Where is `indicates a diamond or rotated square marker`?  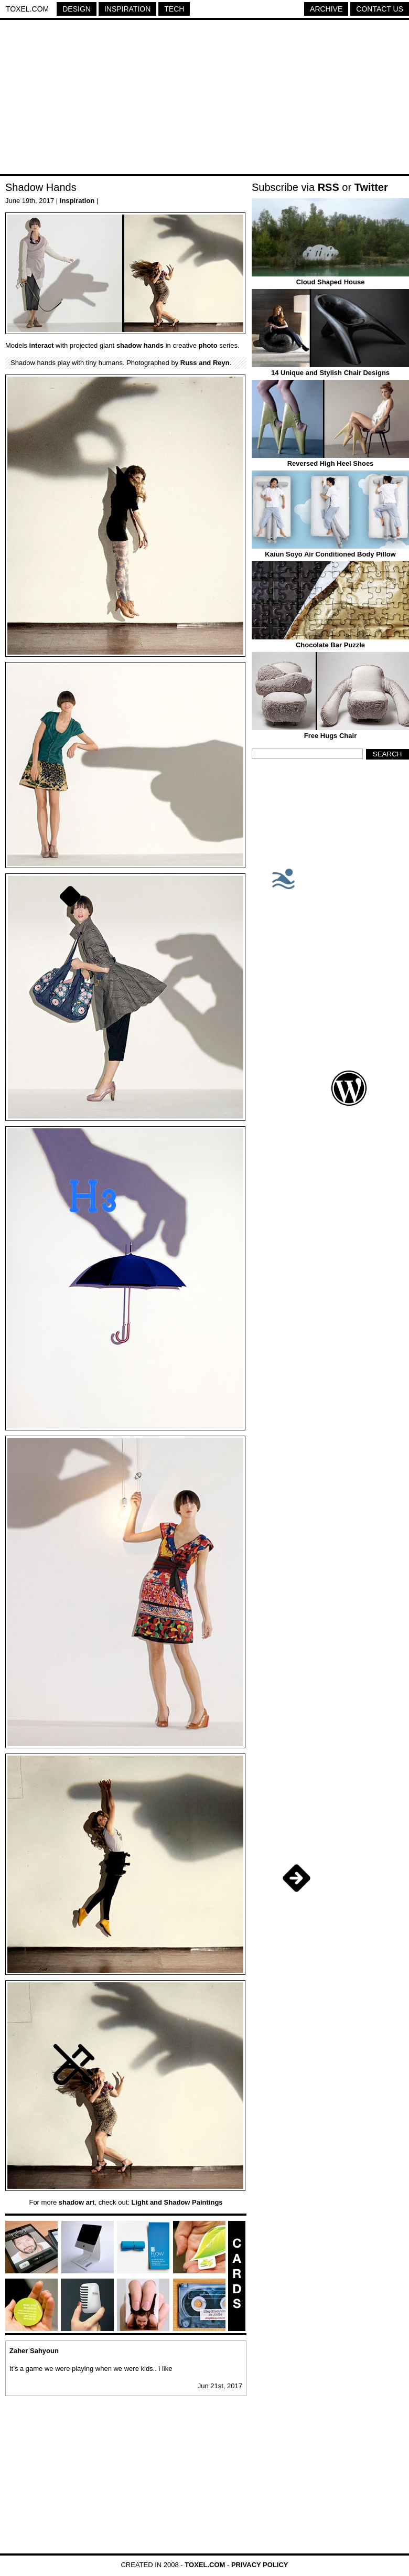 indicates a diamond or rotated square marker is located at coordinates (70, 896).